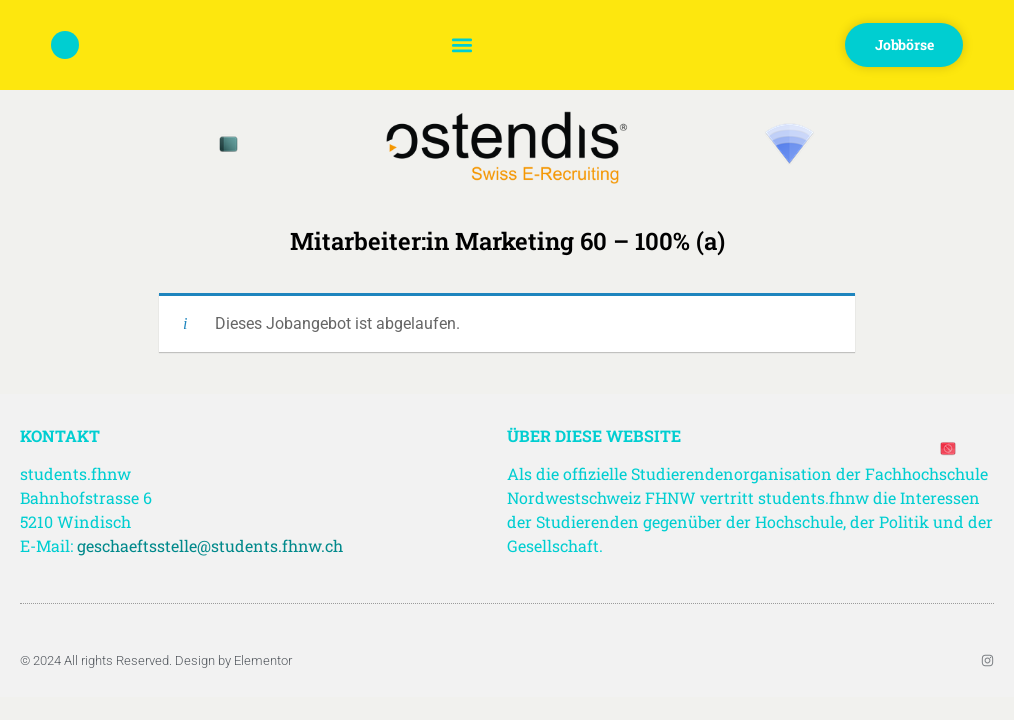  Describe the element at coordinates (789, 143) in the screenshot. I see `indicates active wireless network connection` at that location.